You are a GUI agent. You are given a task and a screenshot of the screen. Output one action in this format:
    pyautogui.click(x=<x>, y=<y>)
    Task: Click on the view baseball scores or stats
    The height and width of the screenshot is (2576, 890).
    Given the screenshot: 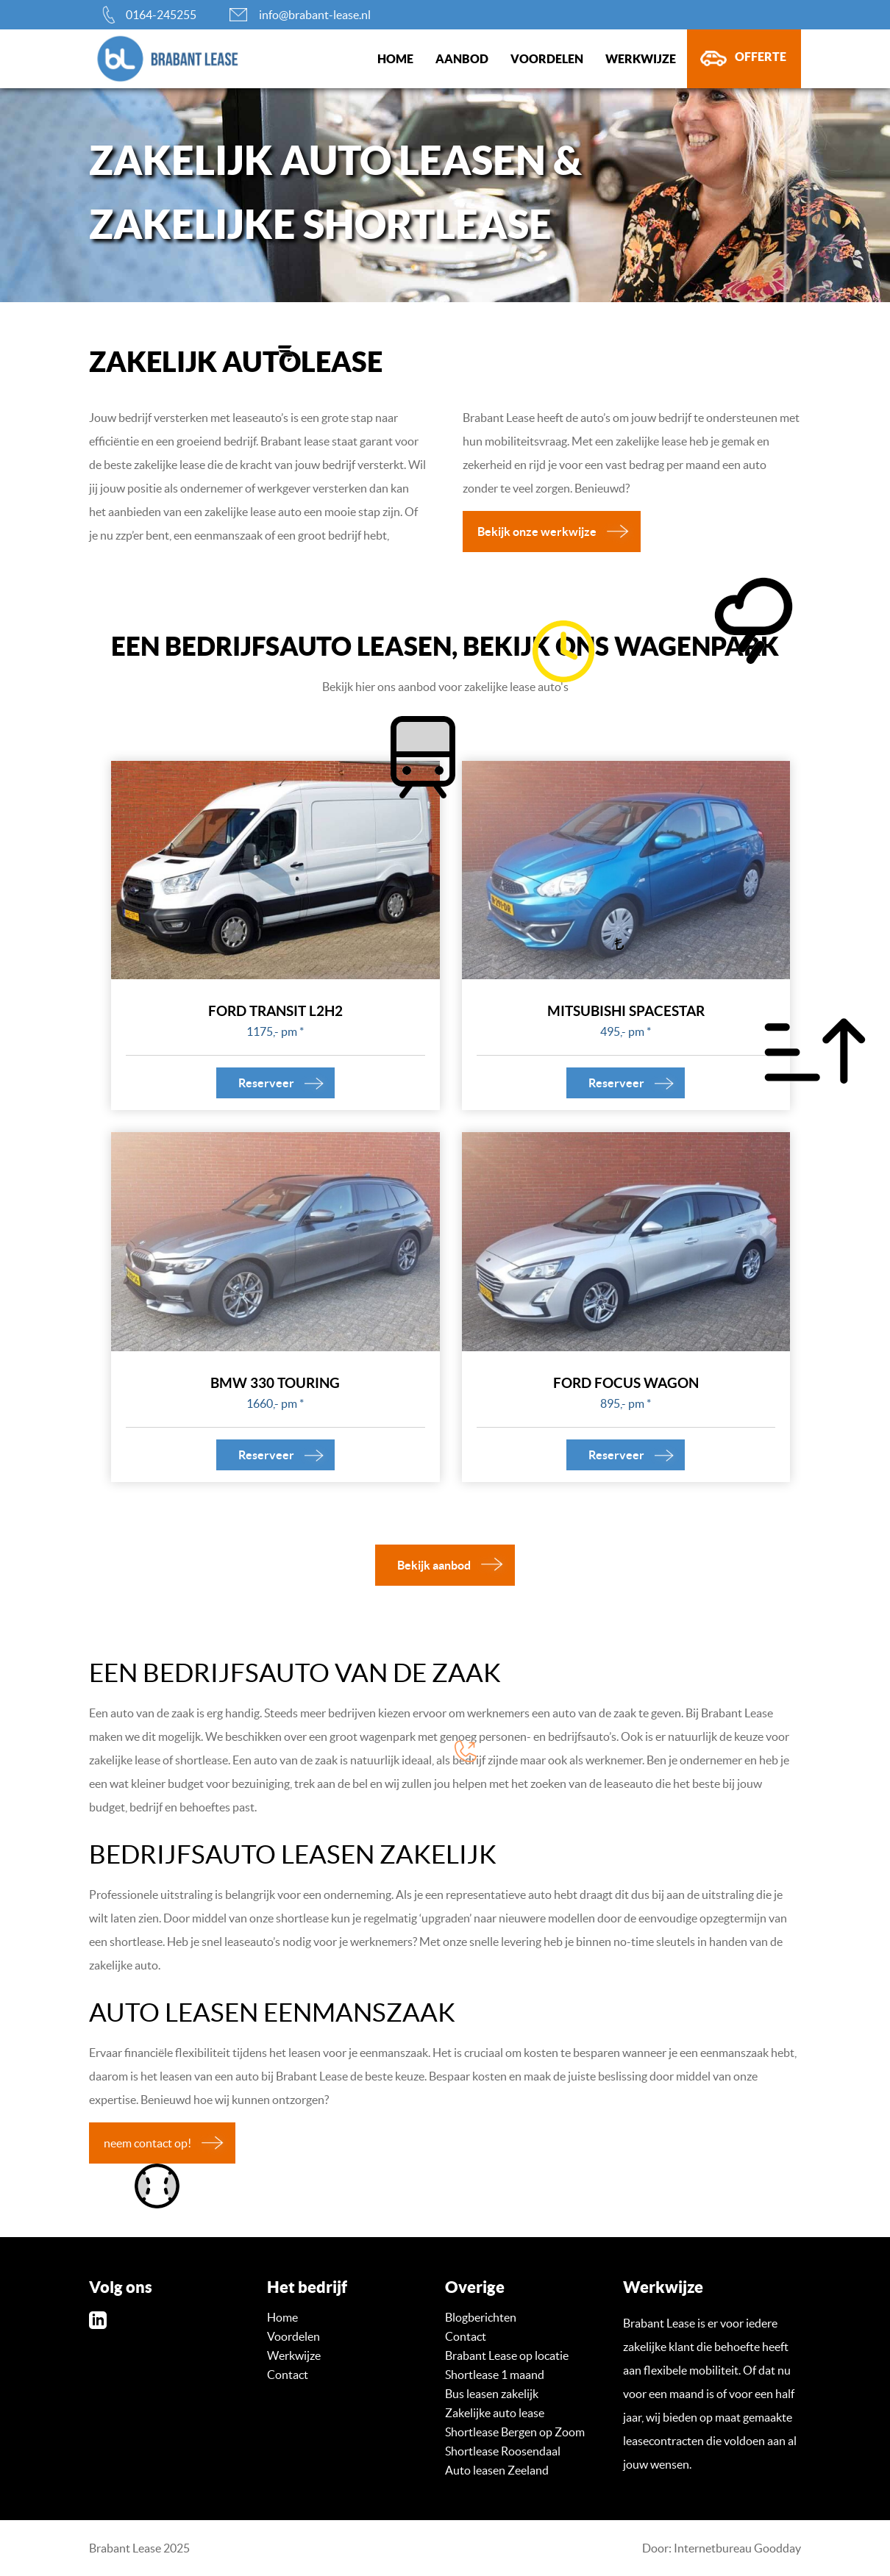 What is the action you would take?
    pyautogui.click(x=157, y=2186)
    